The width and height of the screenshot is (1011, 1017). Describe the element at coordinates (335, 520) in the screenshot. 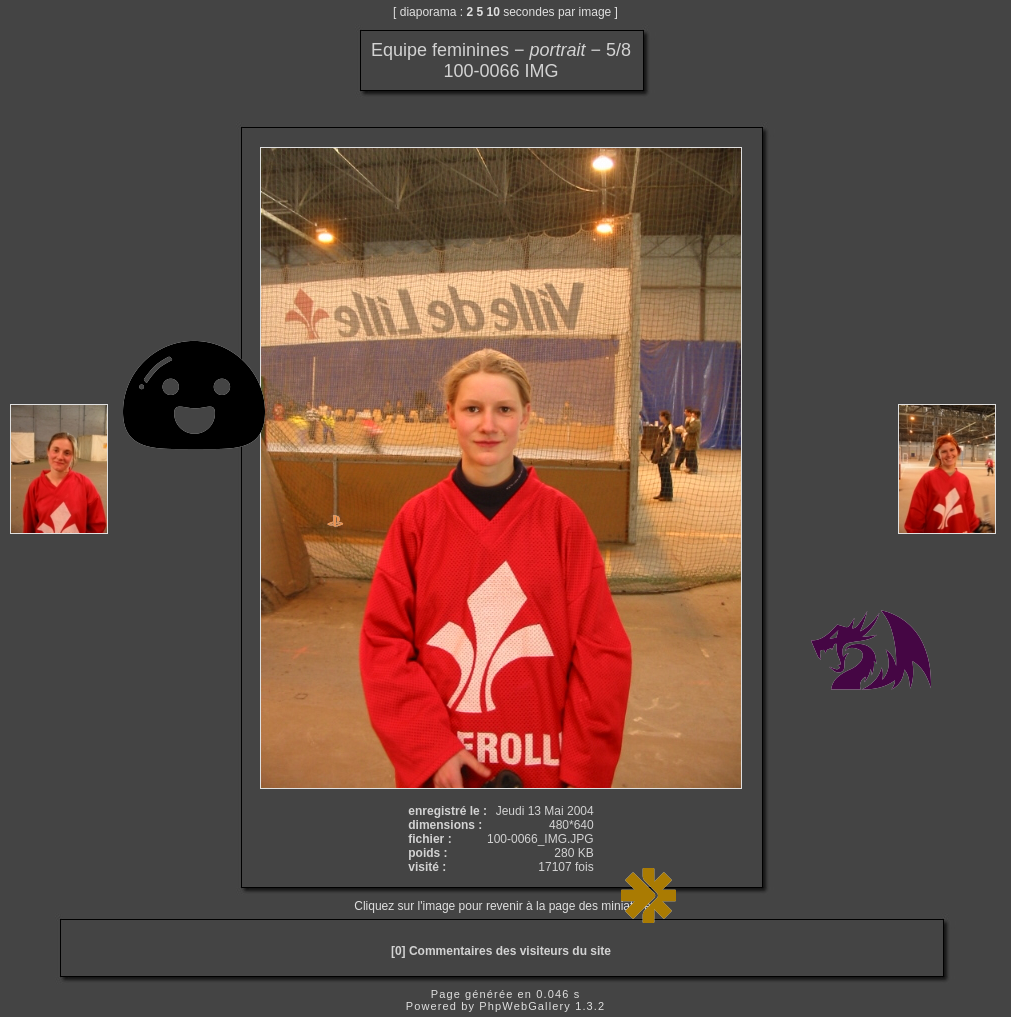

I see `playstation brand logo` at that location.